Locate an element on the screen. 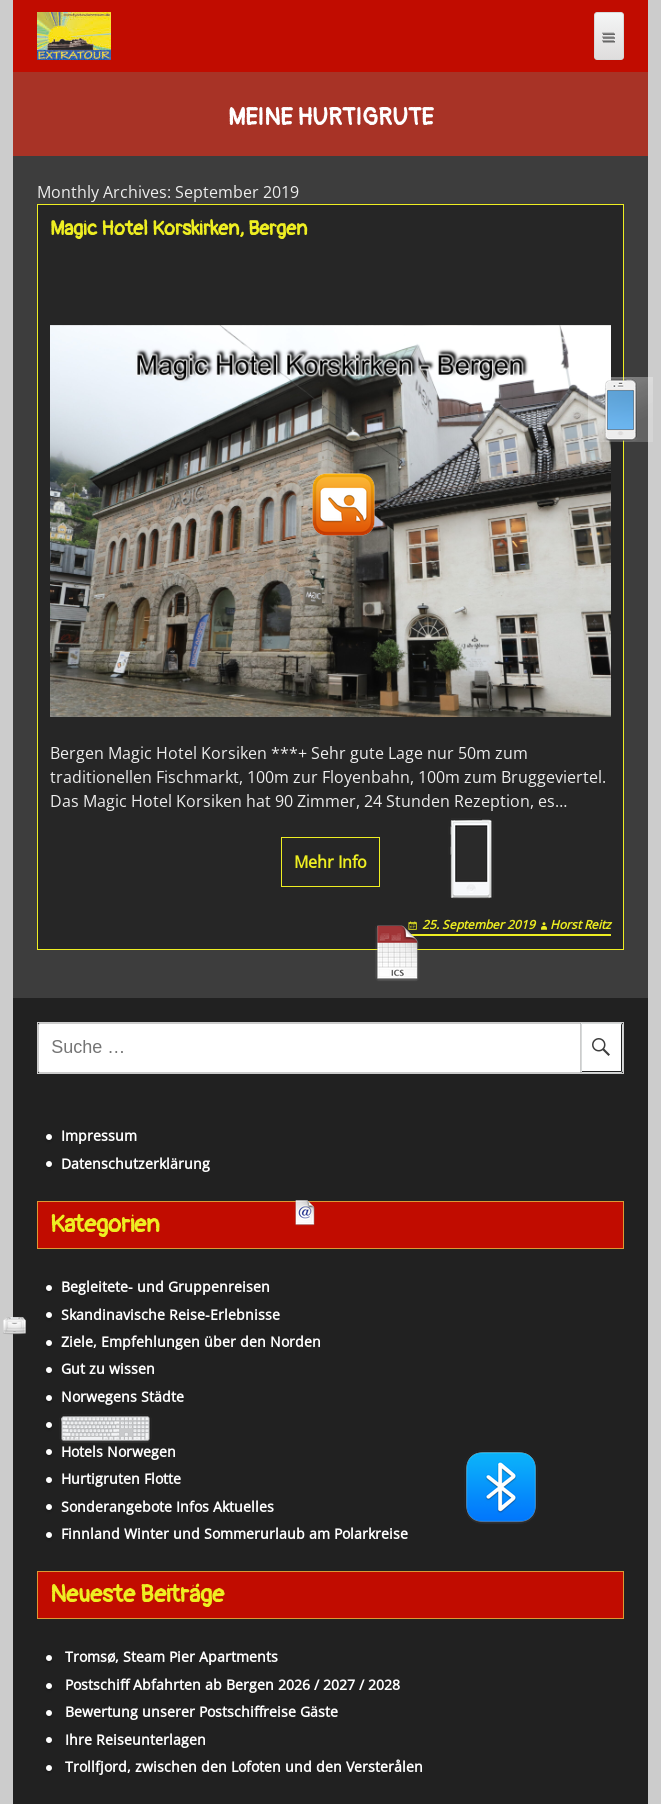 The width and height of the screenshot is (661, 1804). connect a bluetooth keyboard is located at coordinates (105, 1428).